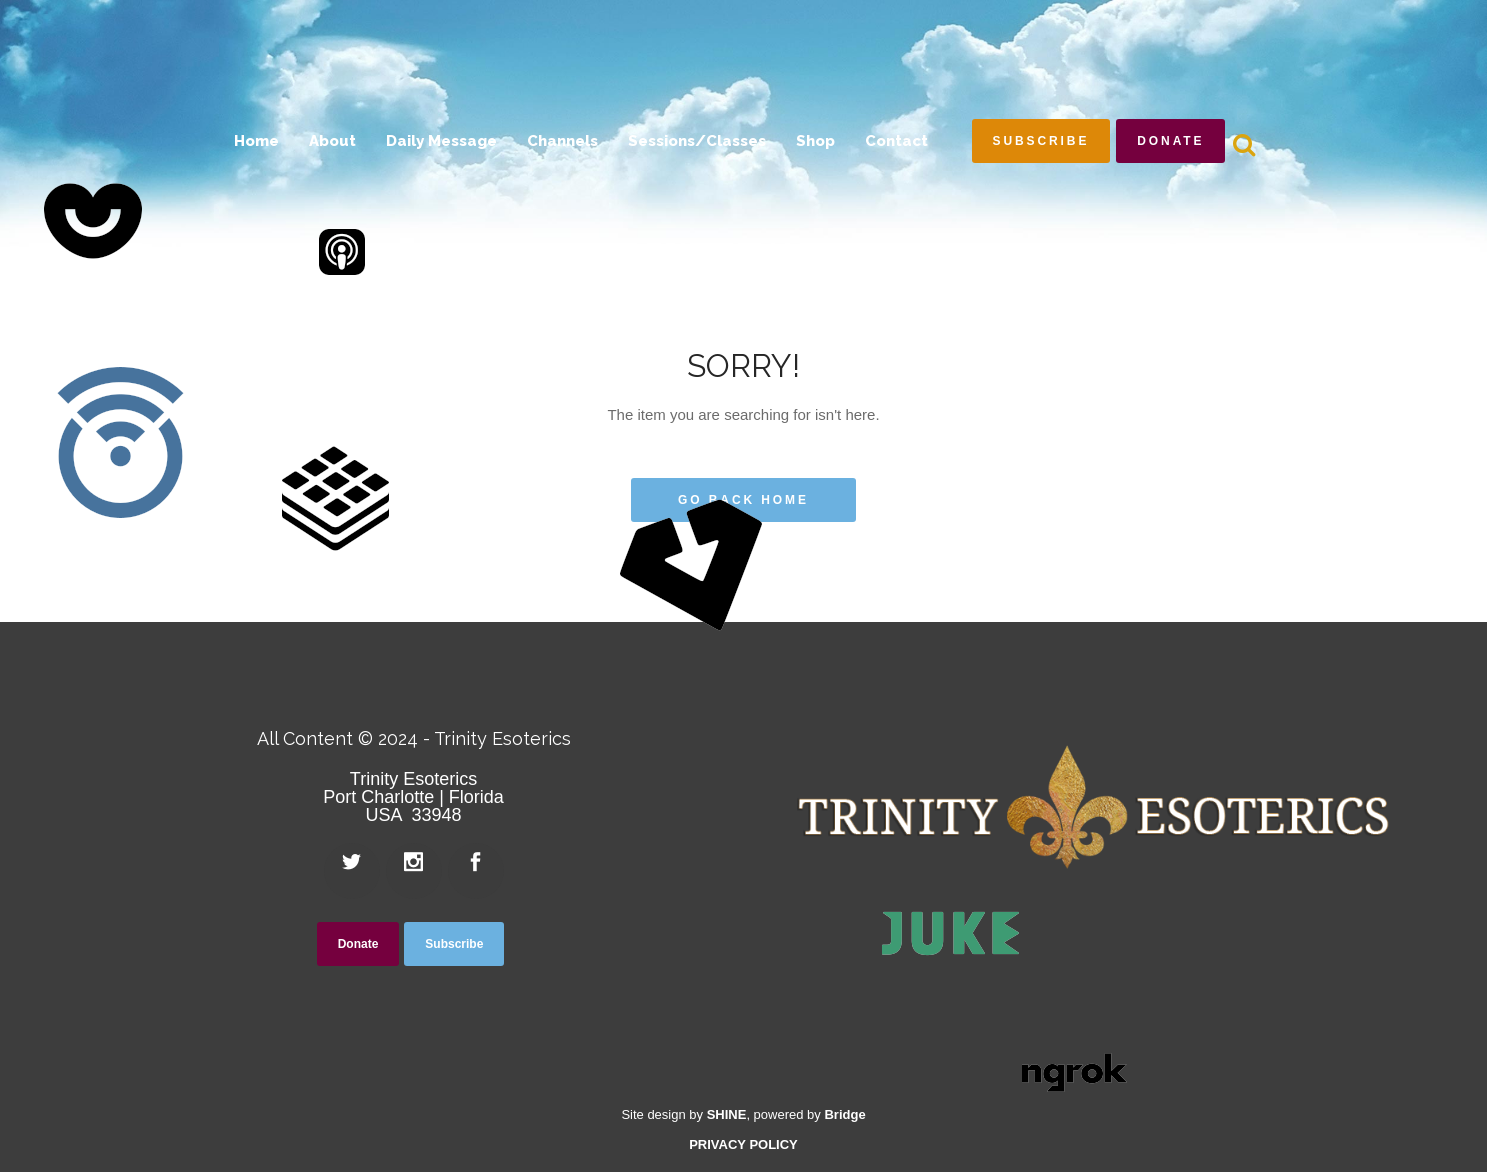 The width and height of the screenshot is (1487, 1172). Describe the element at coordinates (691, 565) in the screenshot. I see `open obtainium app` at that location.